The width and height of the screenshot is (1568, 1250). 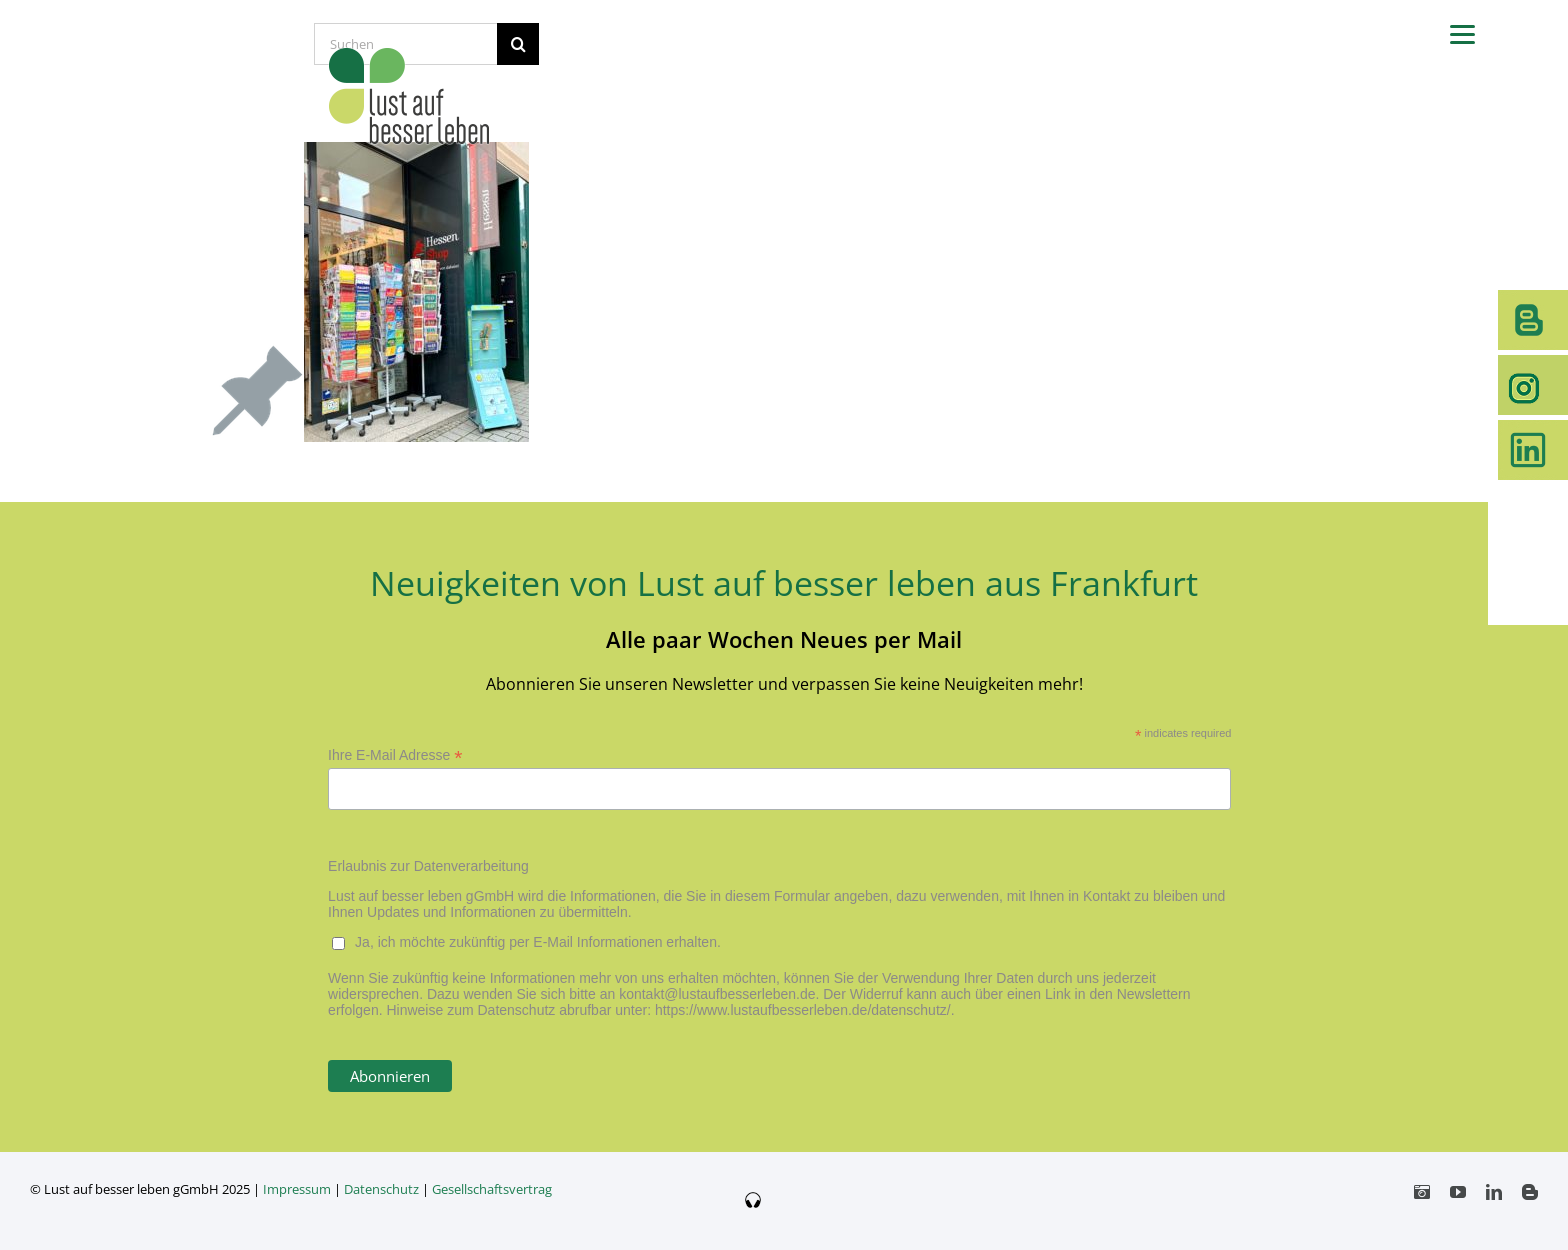 What do you see at coordinates (753, 1200) in the screenshot?
I see `contact customer support` at bounding box center [753, 1200].